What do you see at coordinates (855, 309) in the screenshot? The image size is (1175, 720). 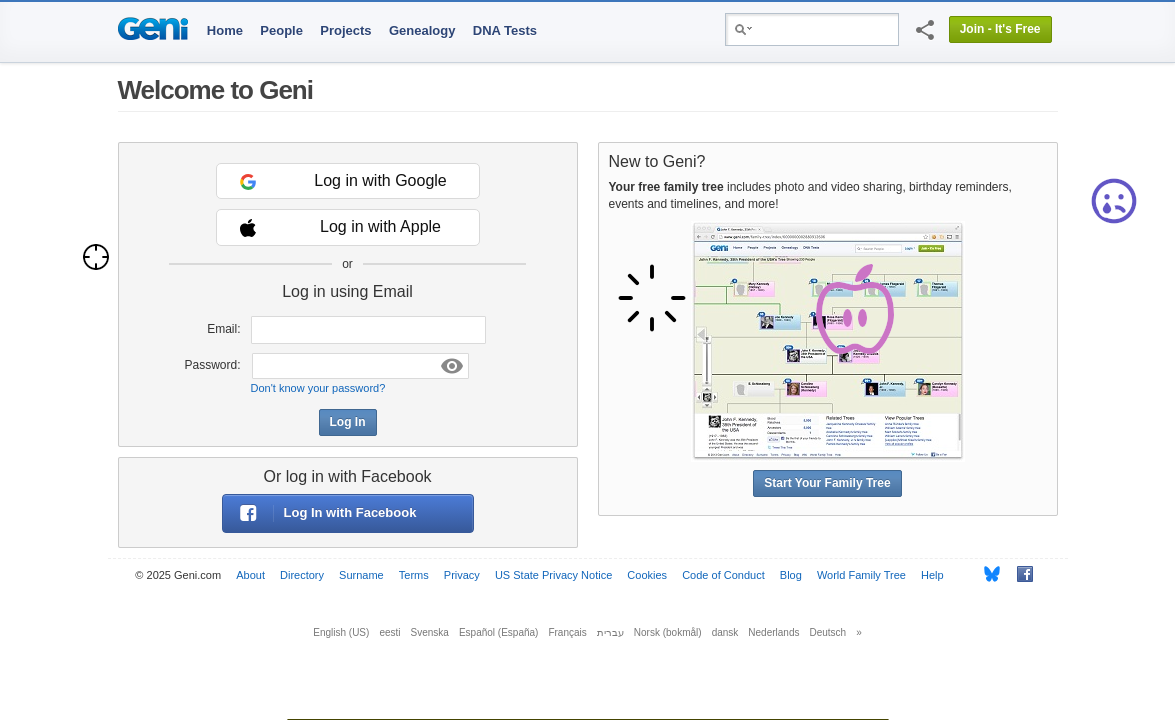 I see `view nutrition information` at bounding box center [855, 309].